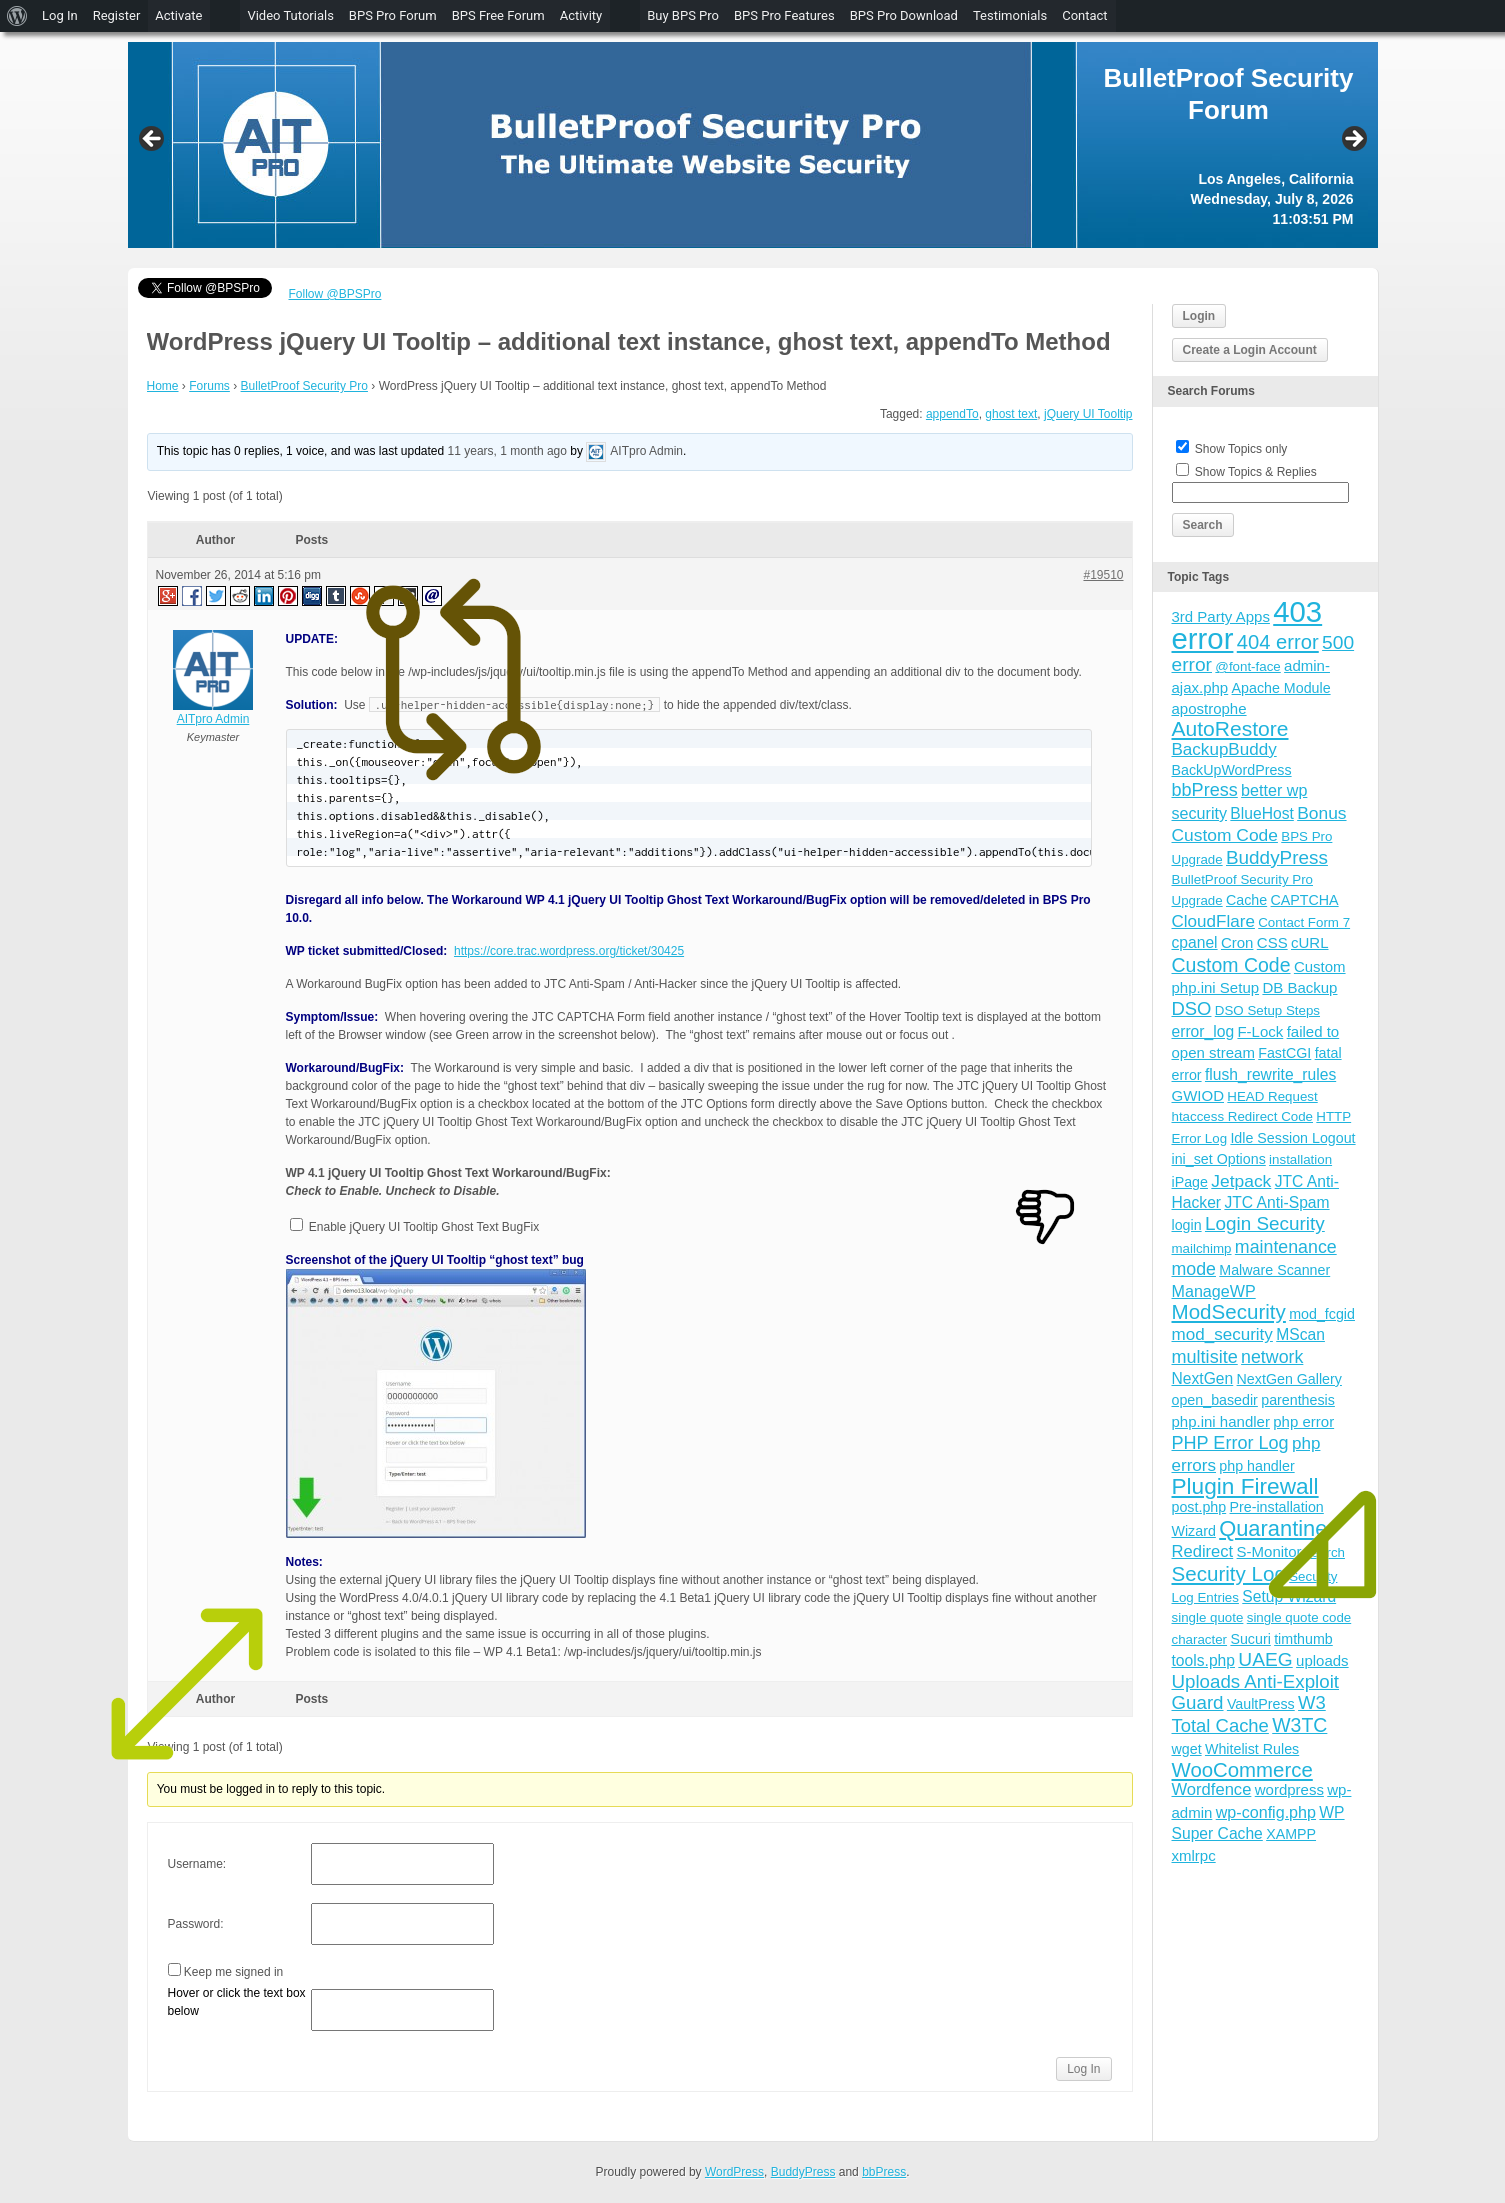 The image size is (1505, 2203). I want to click on compare branches or code versions, so click(453, 679).